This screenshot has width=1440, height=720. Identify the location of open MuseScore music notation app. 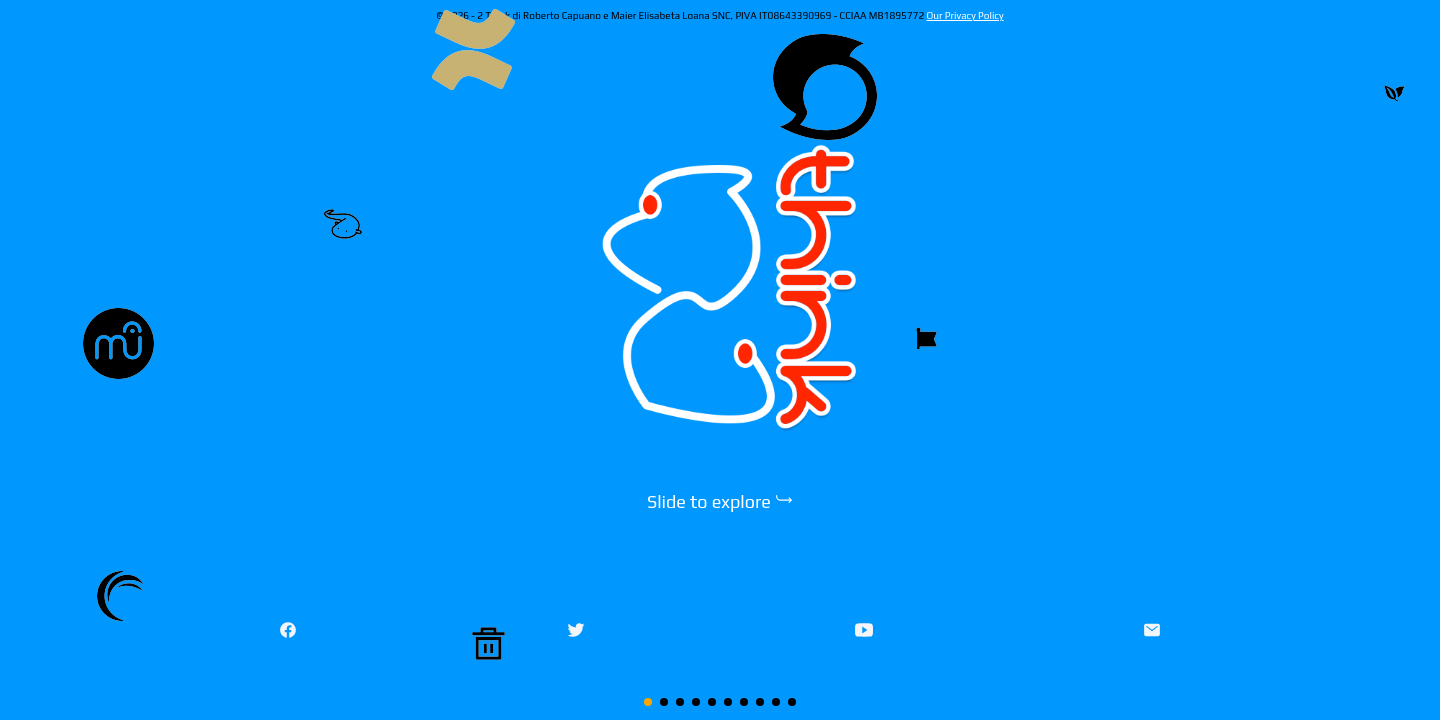
(118, 343).